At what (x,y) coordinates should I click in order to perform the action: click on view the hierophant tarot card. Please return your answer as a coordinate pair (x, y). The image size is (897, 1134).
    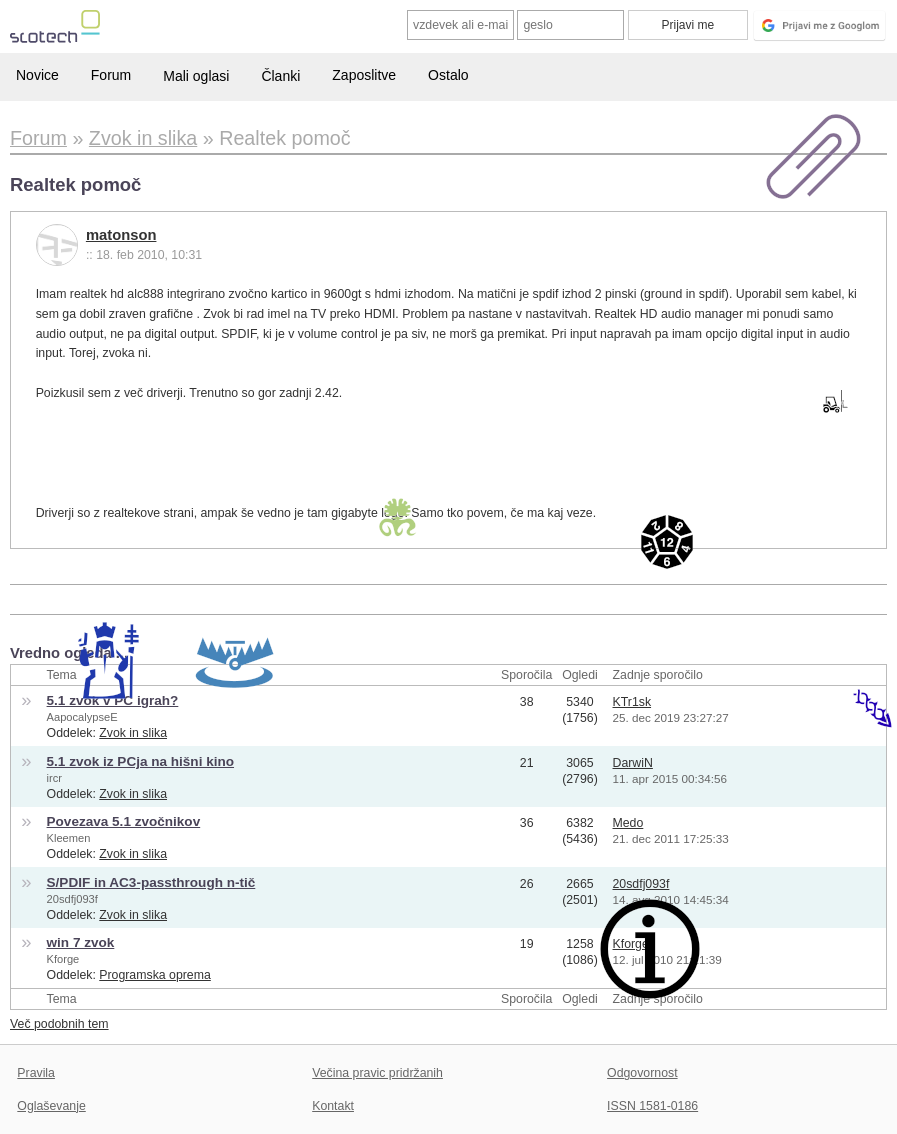
    Looking at the image, I should click on (108, 660).